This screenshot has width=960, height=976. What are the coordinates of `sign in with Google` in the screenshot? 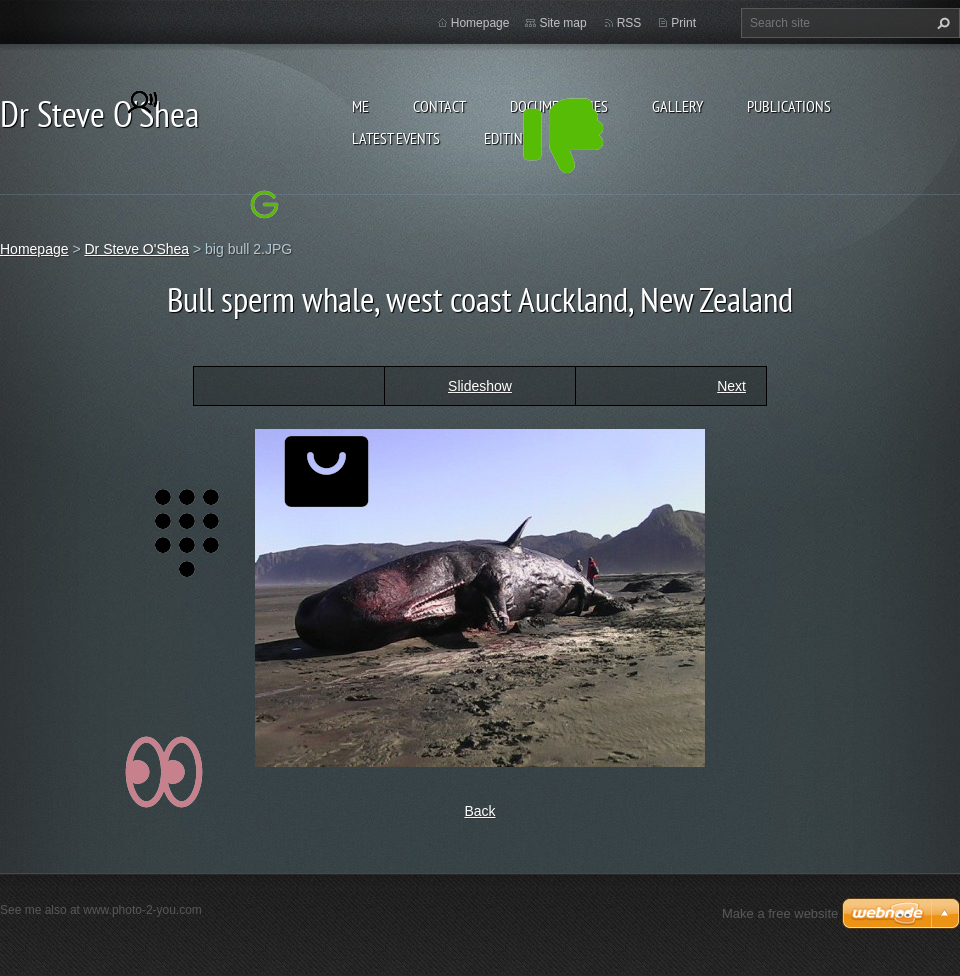 It's located at (264, 204).